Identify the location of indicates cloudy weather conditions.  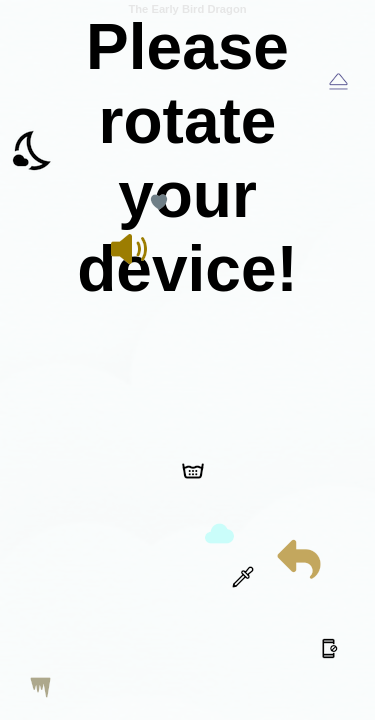
(219, 533).